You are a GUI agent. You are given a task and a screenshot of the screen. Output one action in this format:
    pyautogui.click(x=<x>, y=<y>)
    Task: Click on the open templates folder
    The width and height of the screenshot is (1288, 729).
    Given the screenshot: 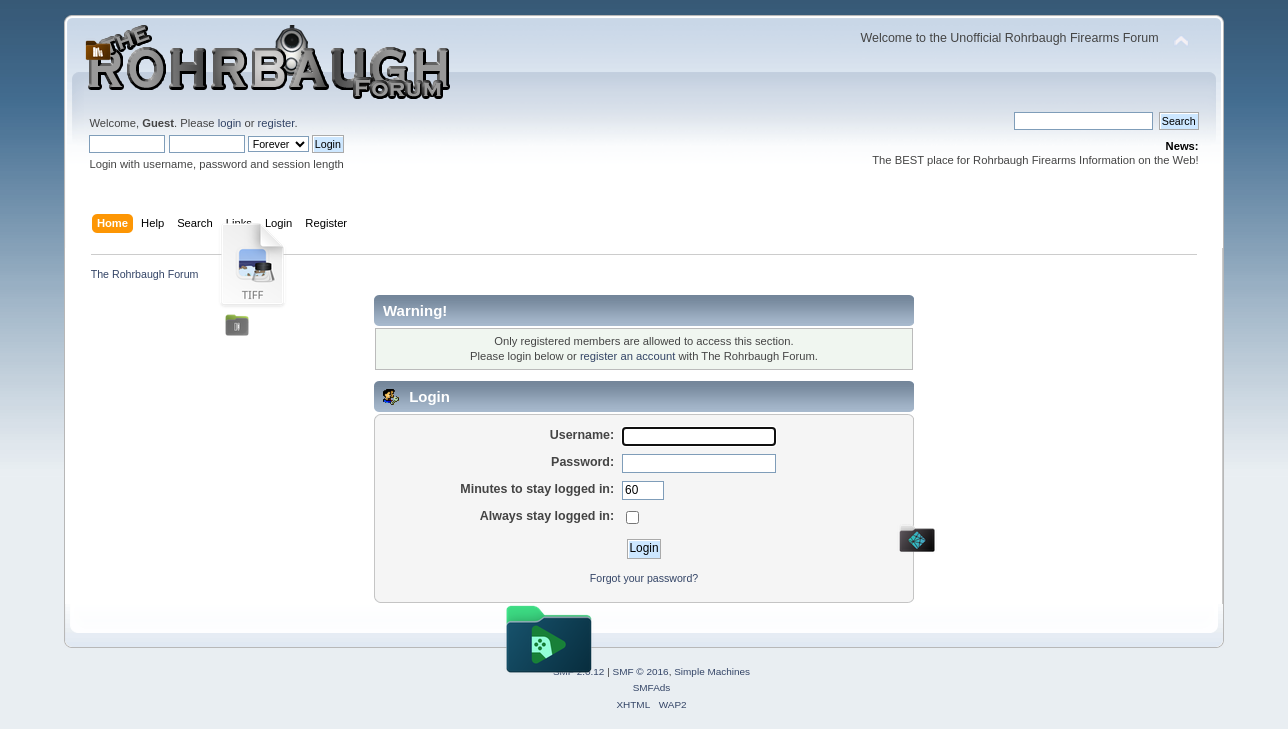 What is the action you would take?
    pyautogui.click(x=237, y=325)
    